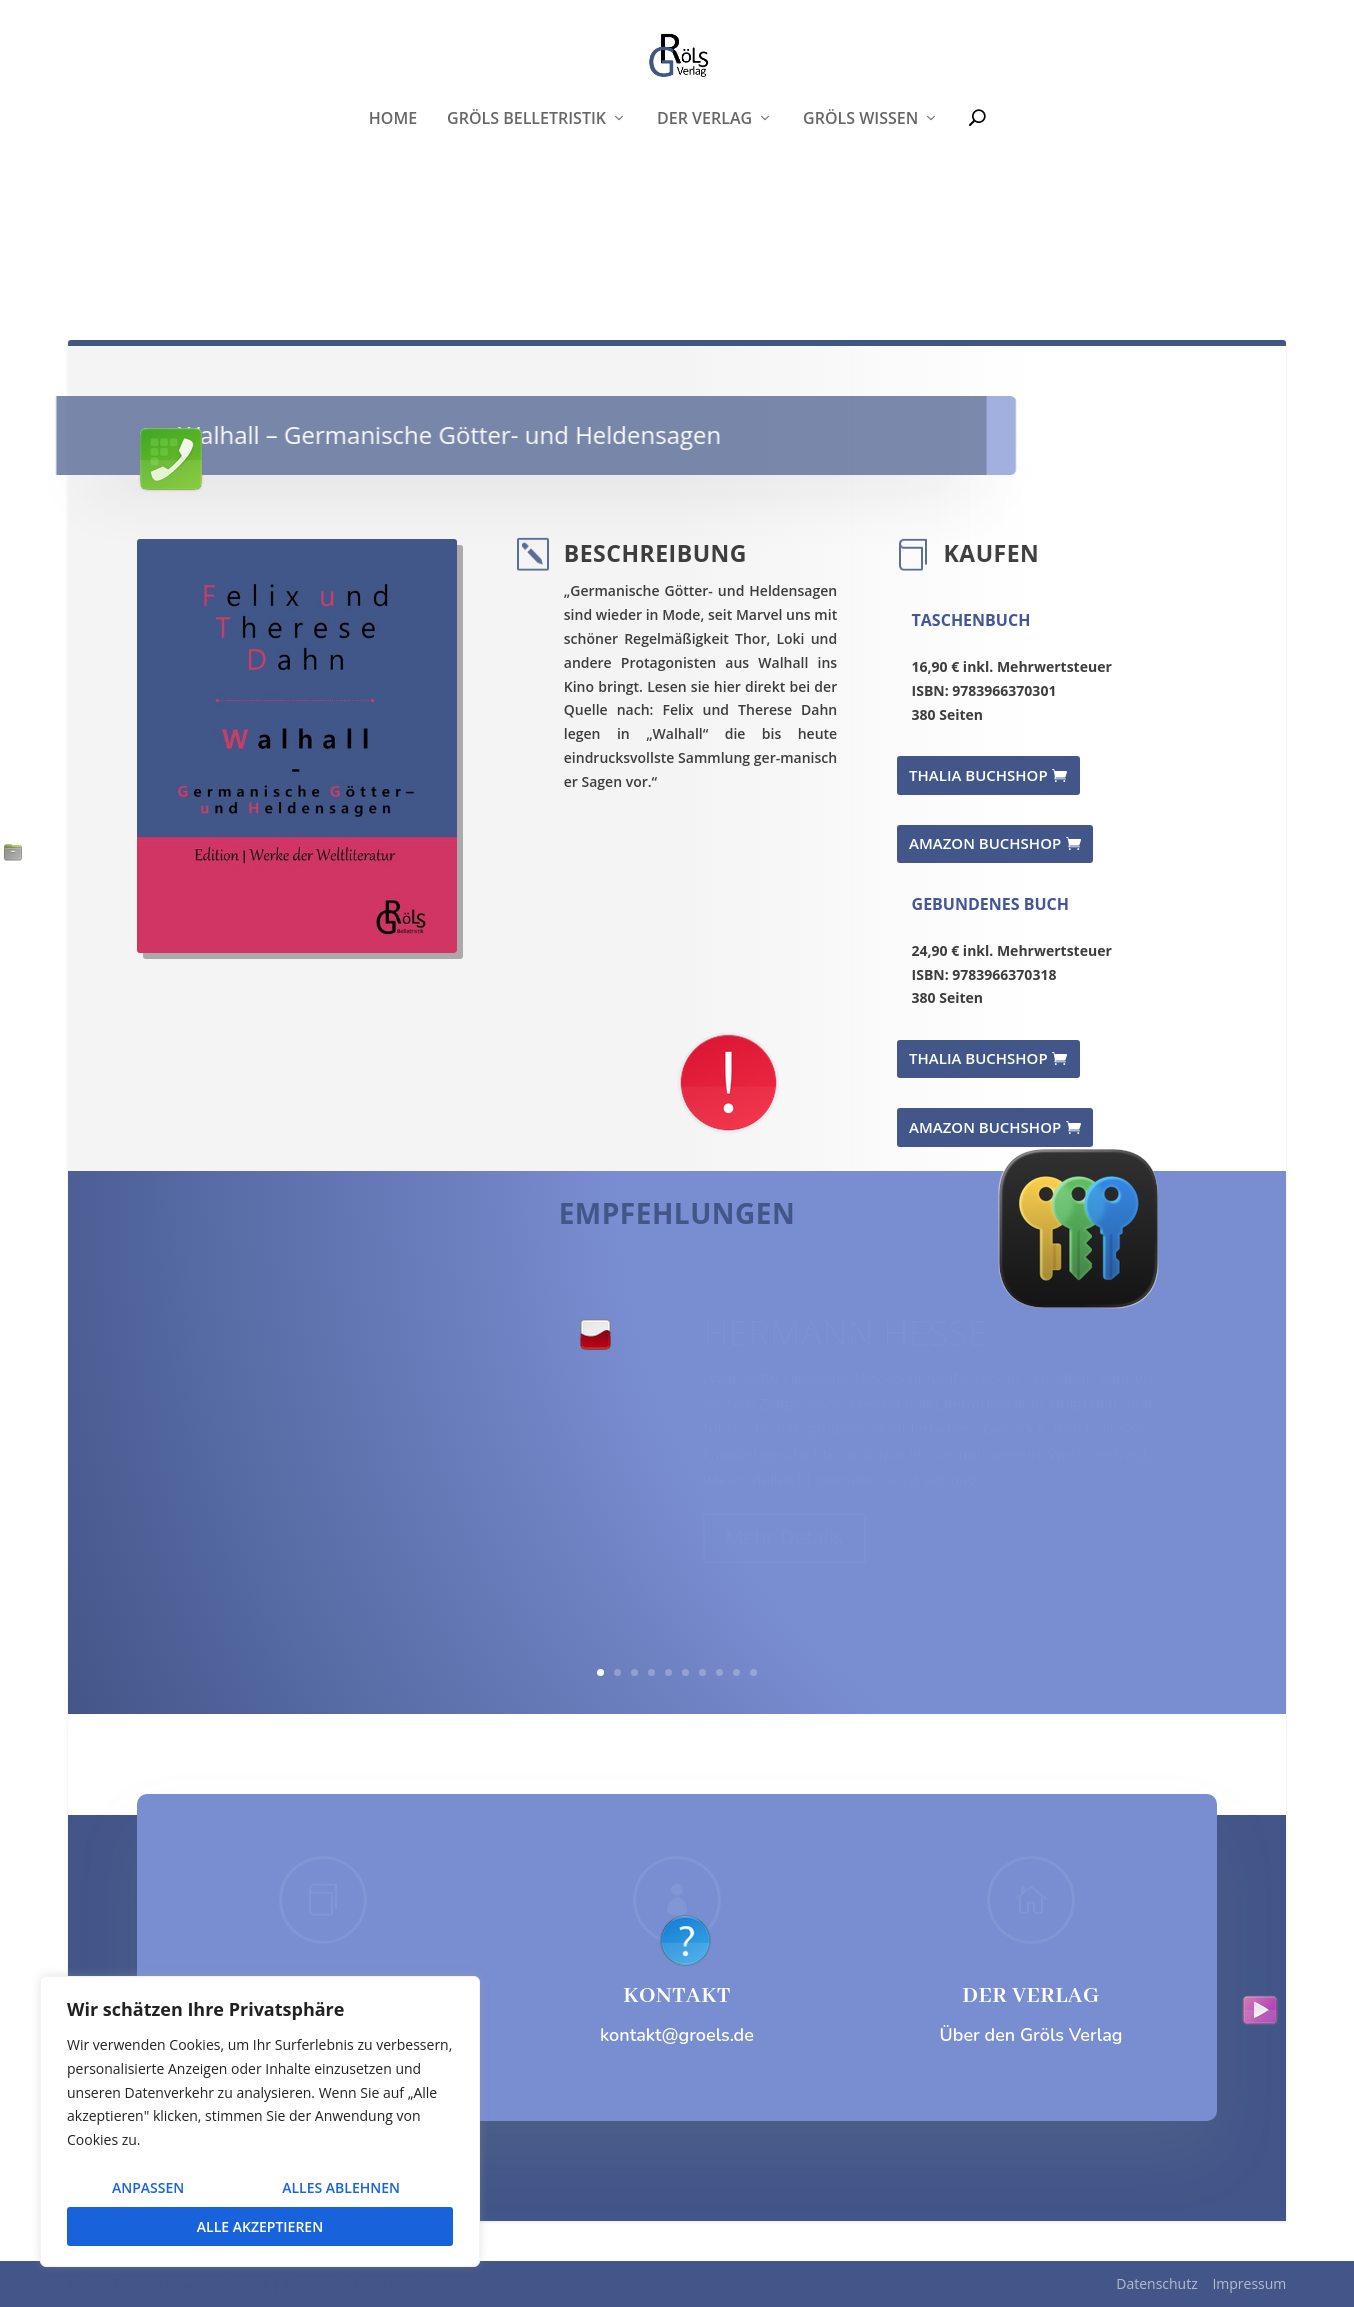 Image resolution: width=1354 pixels, height=2307 pixels. What do you see at coordinates (685, 1940) in the screenshot?
I see `access help documentation or support` at bounding box center [685, 1940].